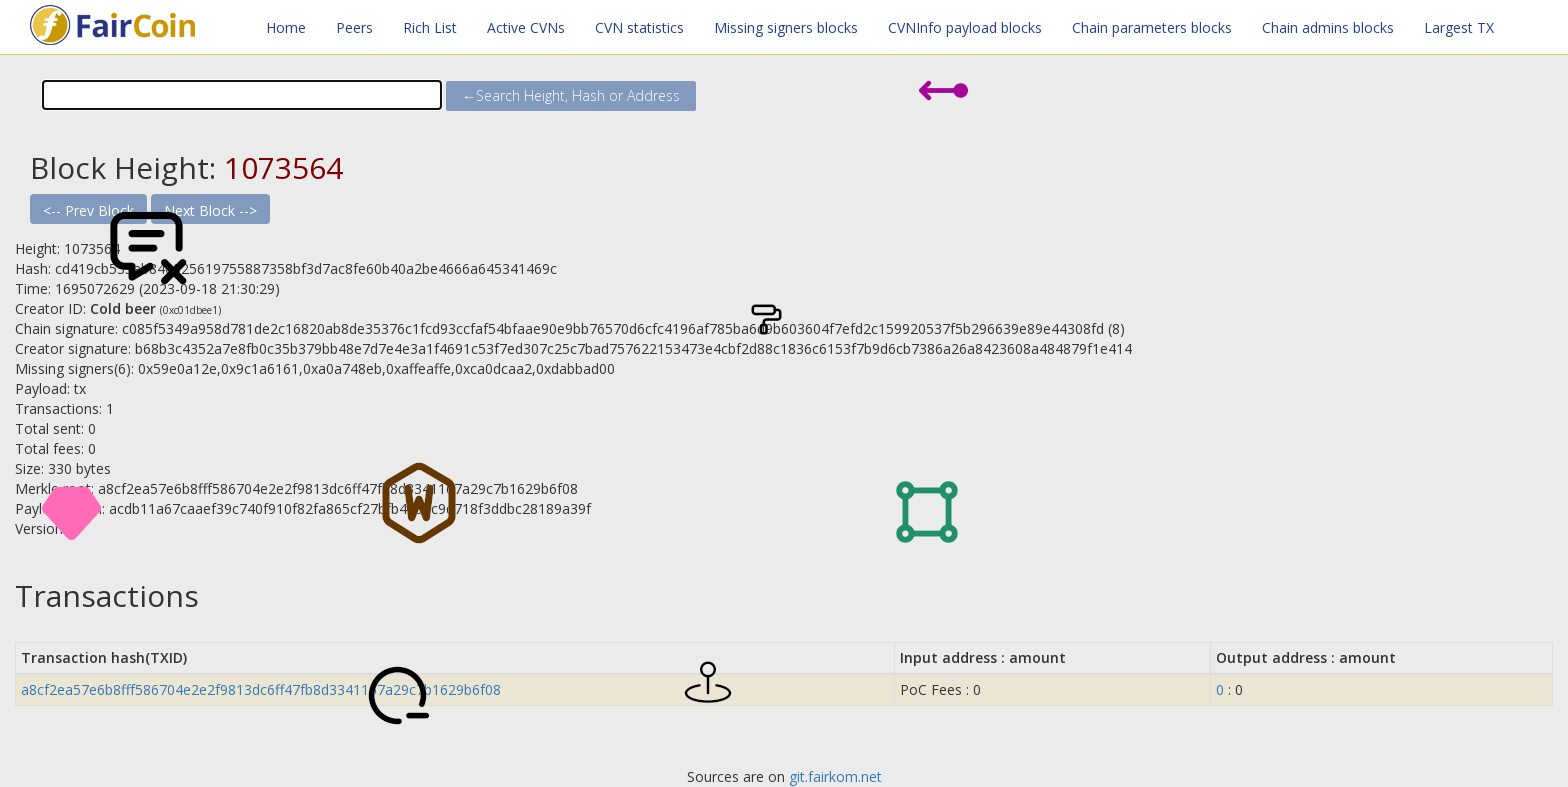  Describe the element at coordinates (146, 244) in the screenshot. I see `delete a message or conversation` at that location.